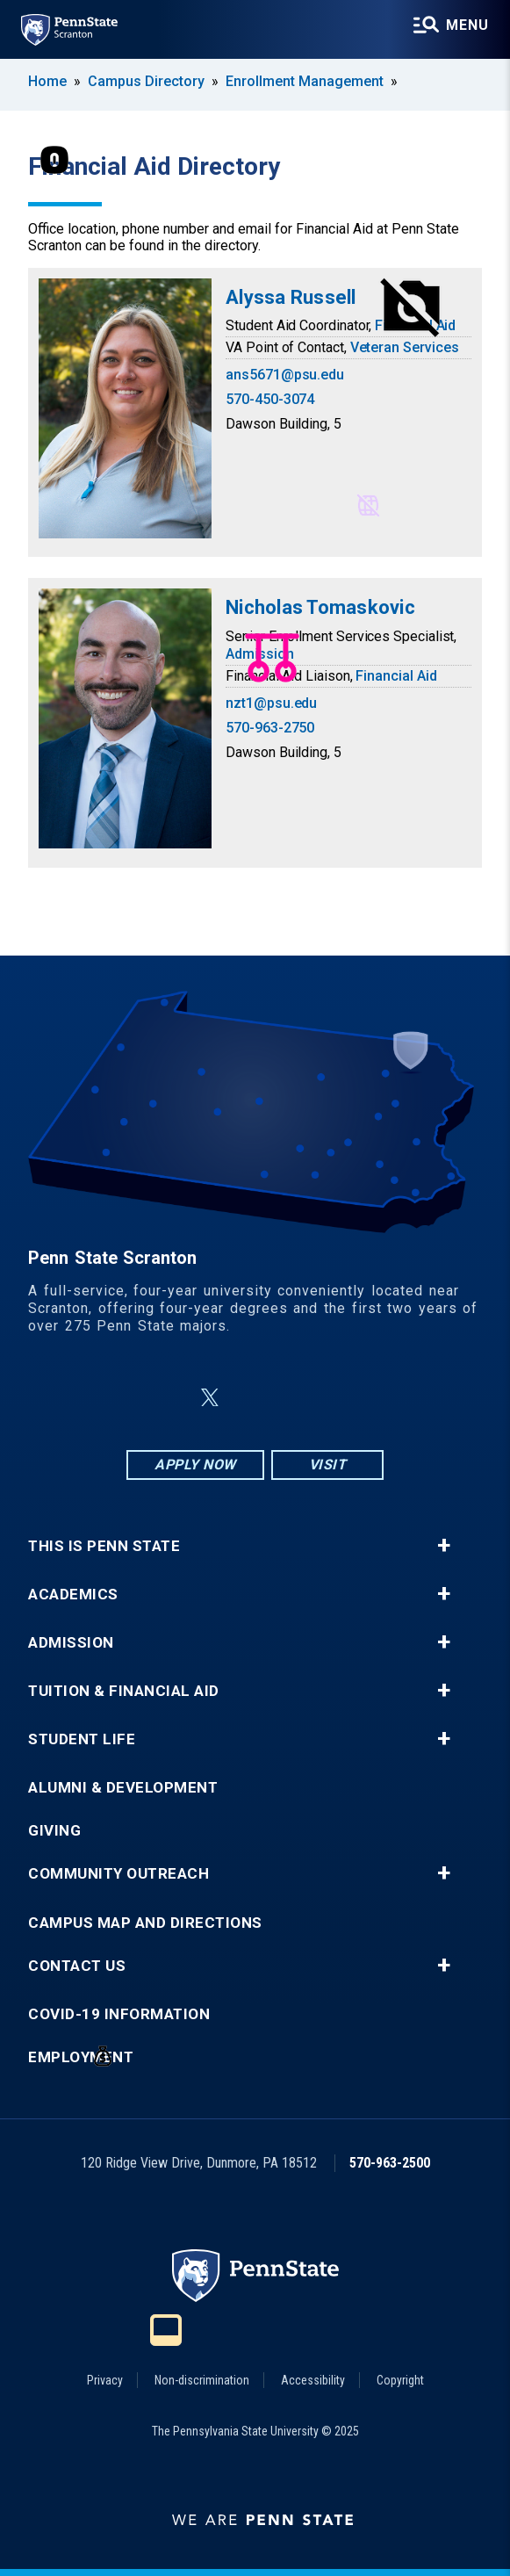 The image size is (510, 2576). I want to click on toggle bottom navigation bar visibility, so click(166, 2330).